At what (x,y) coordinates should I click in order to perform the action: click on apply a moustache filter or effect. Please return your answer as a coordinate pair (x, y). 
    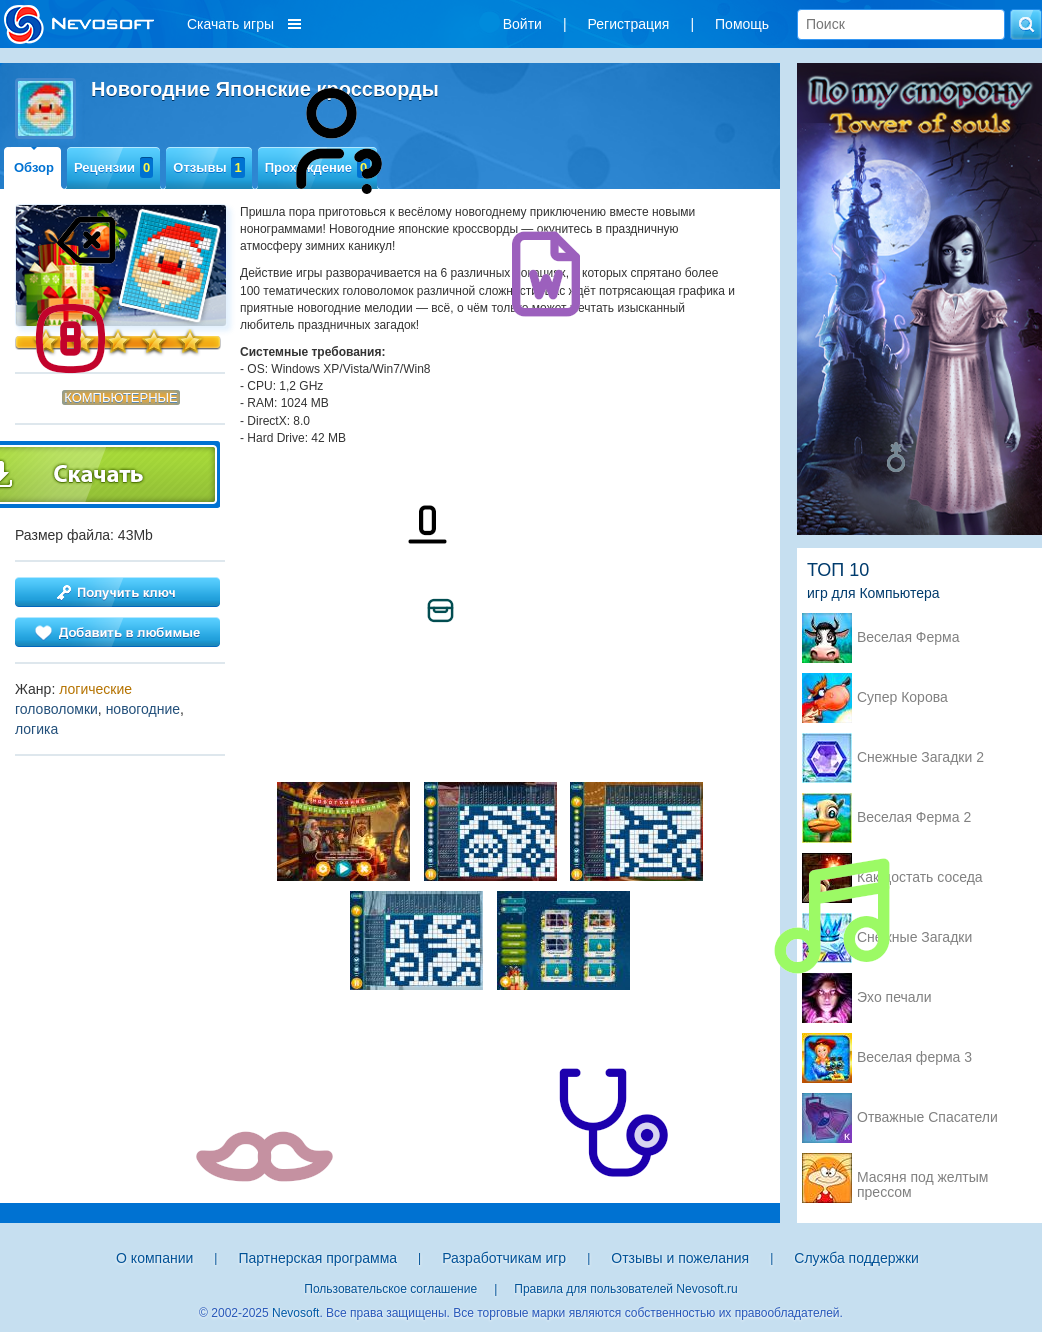
    Looking at the image, I should click on (264, 1156).